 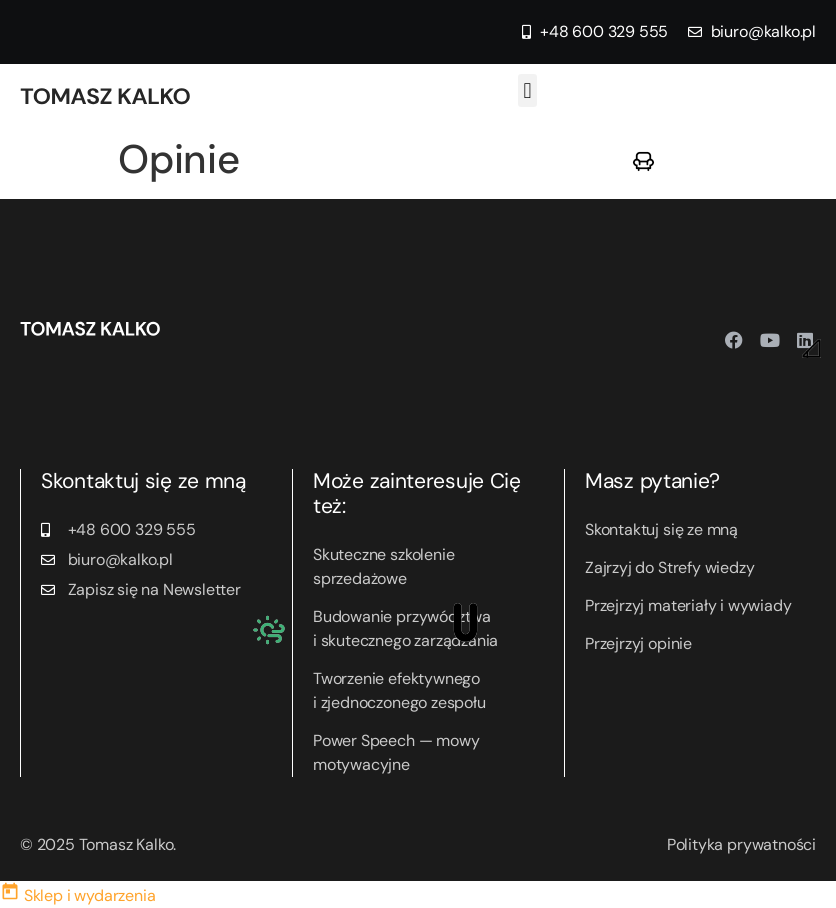 What do you see at coordinates (643, 161) in the screenshot?
I see `browse furniture or seating options` at bounding box center [643, 161].